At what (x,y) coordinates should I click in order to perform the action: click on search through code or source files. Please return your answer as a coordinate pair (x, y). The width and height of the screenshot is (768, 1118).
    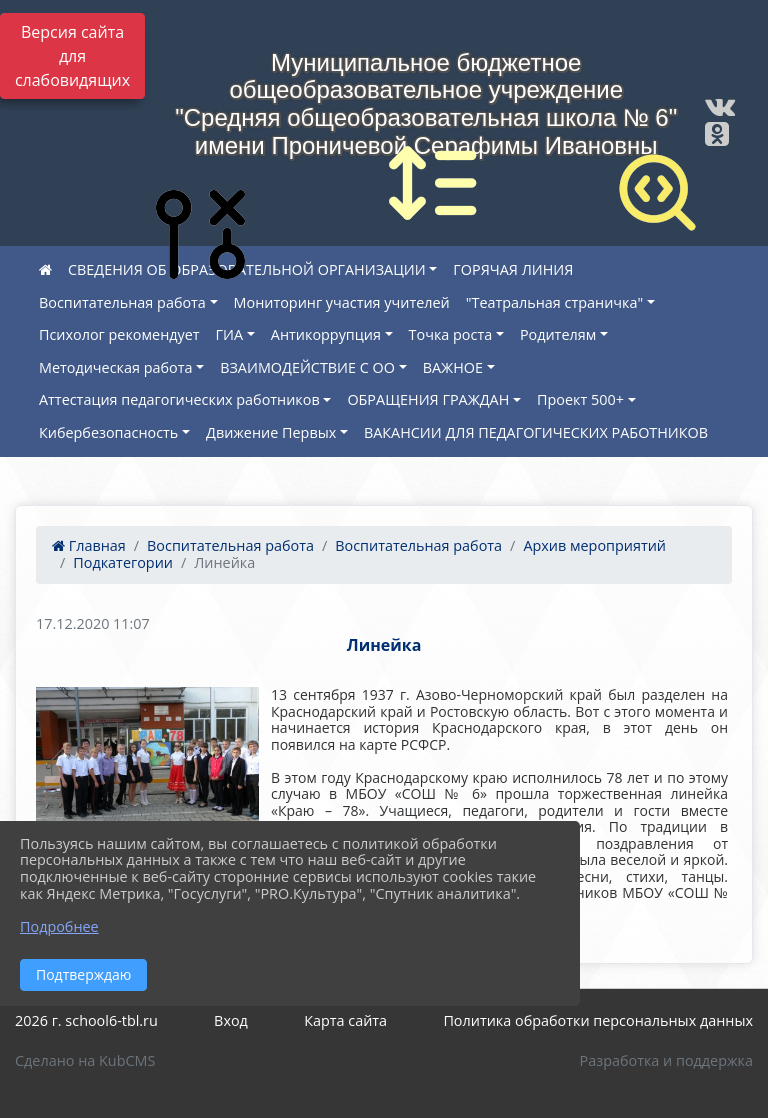
    Looking at the image, I should click on (657, 192).